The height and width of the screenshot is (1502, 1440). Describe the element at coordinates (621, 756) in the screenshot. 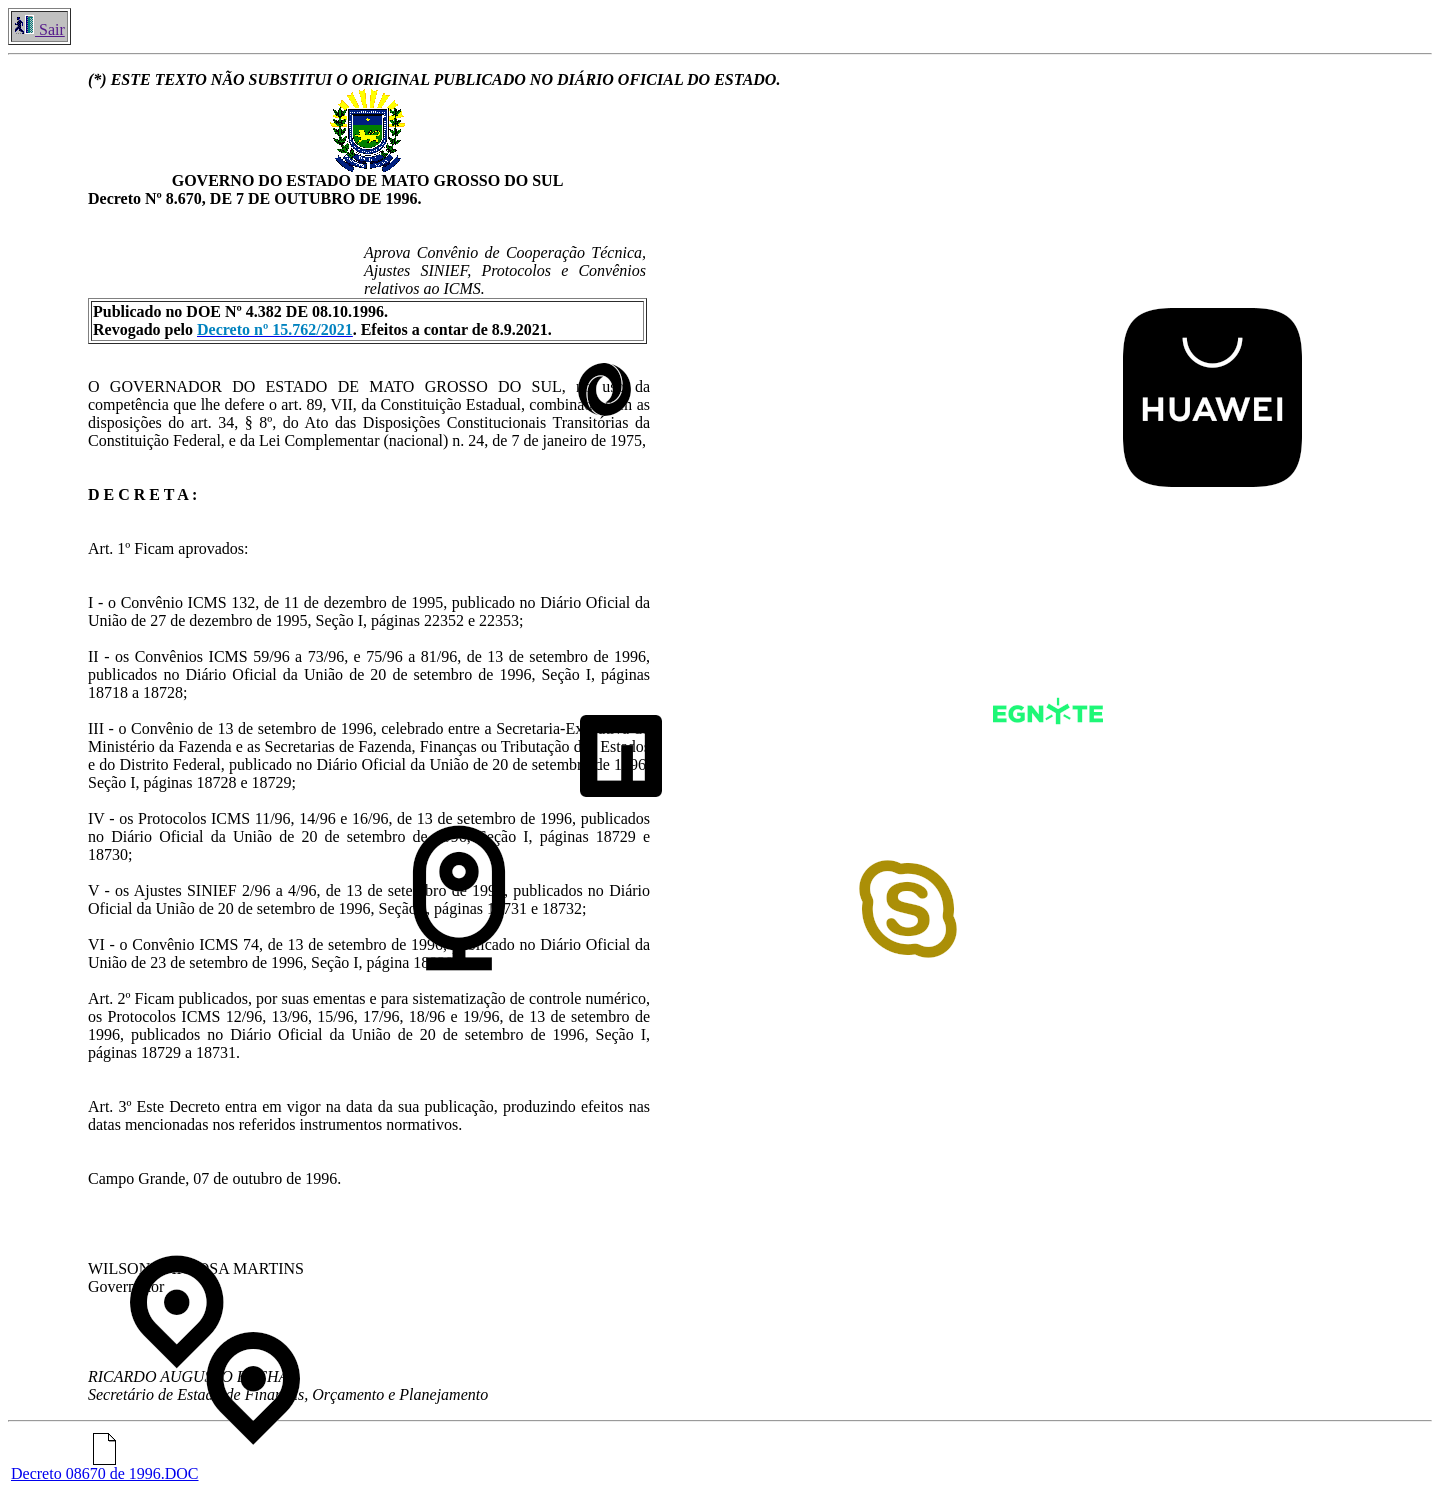

I see `npm package manager logo` at that location.